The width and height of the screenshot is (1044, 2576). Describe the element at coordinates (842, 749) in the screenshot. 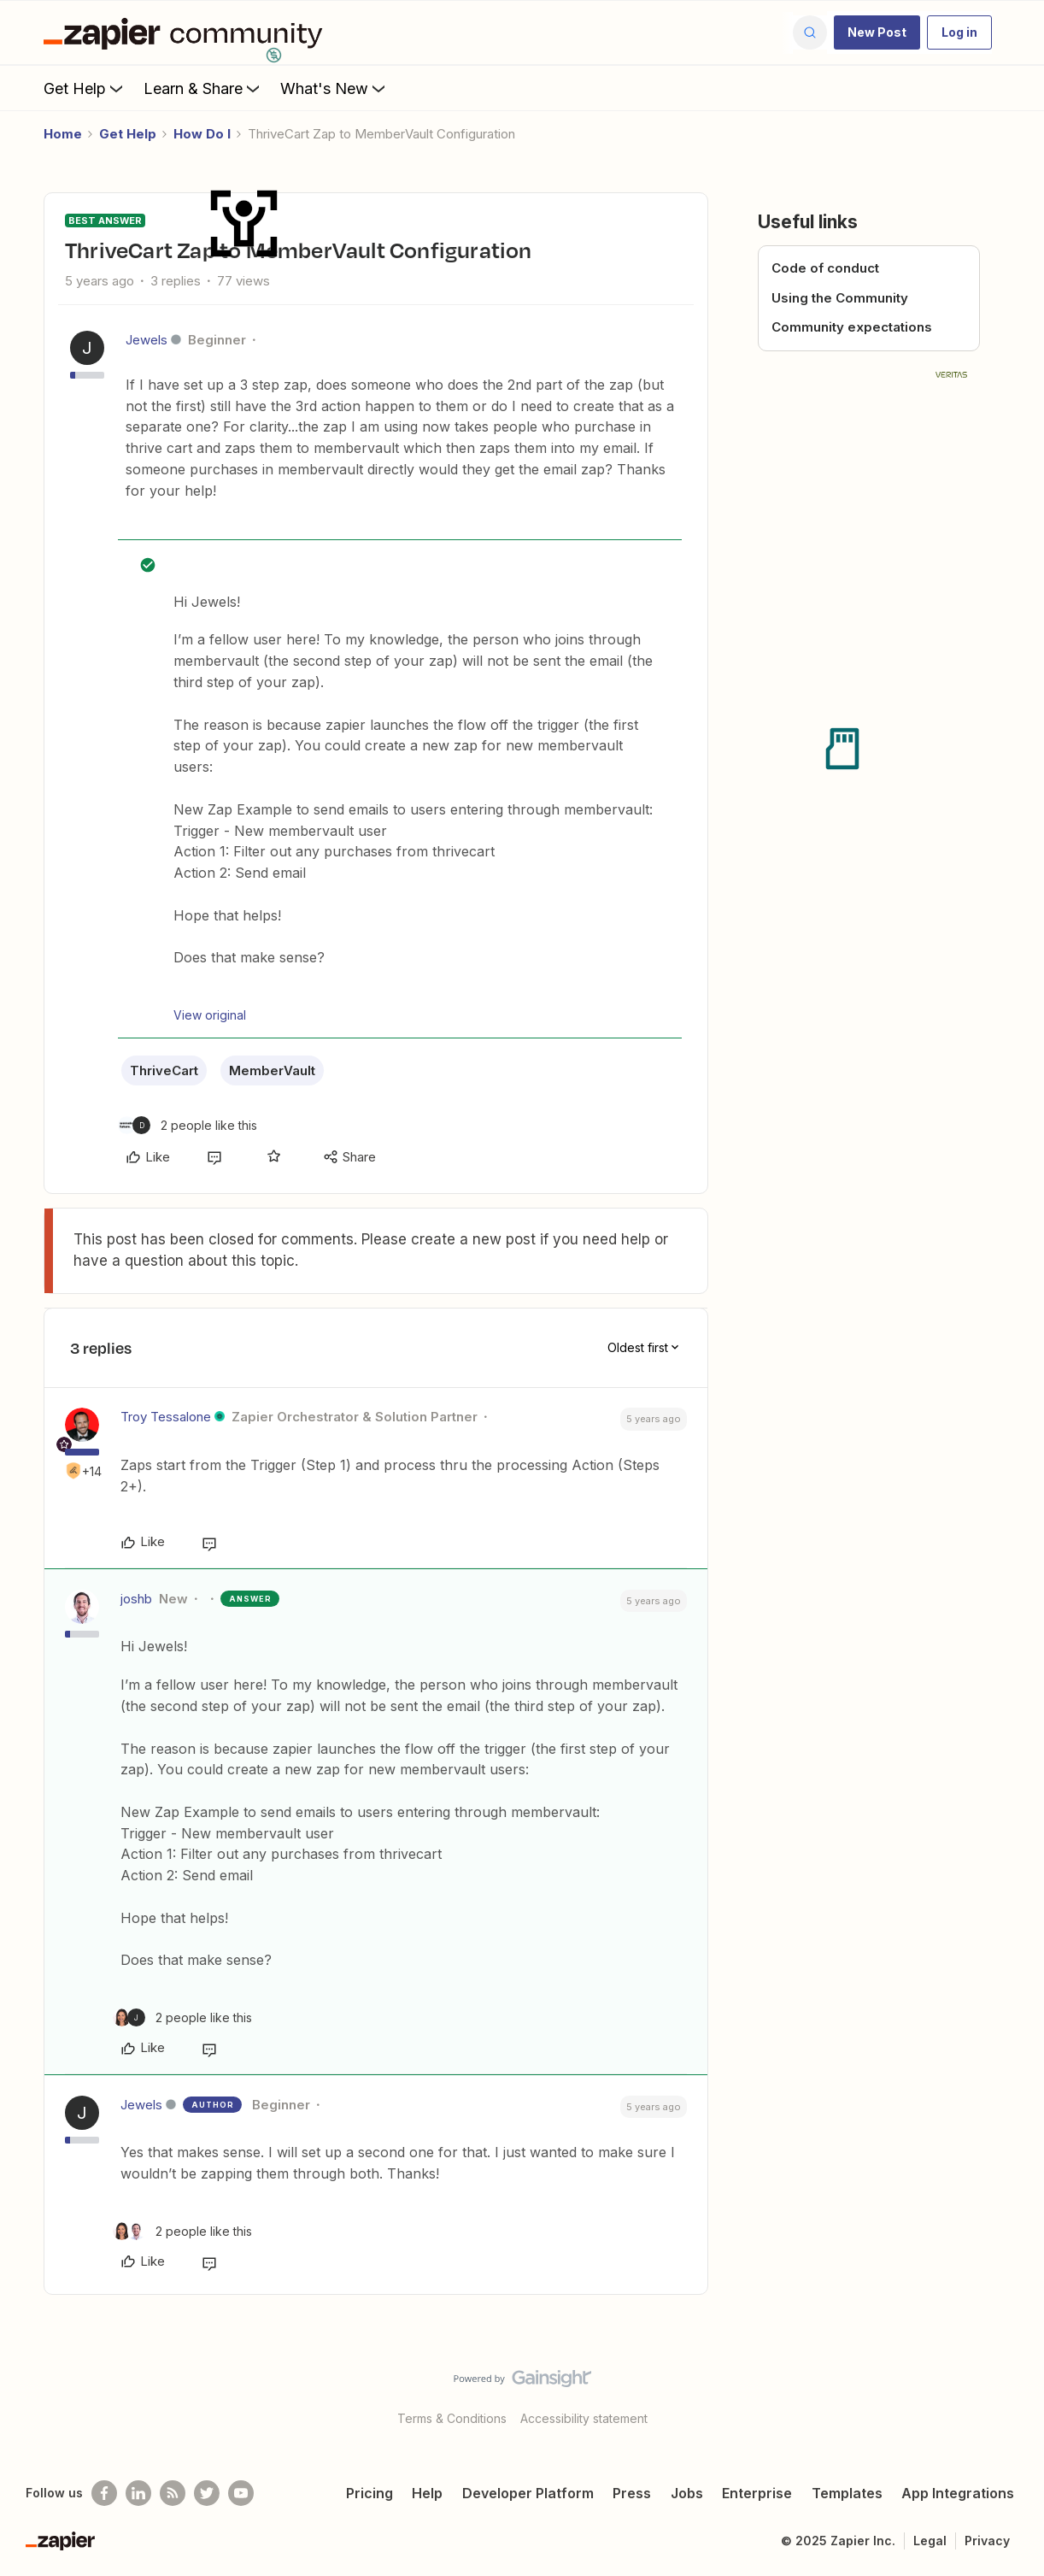

I see `access mini sd card storage` at that location.